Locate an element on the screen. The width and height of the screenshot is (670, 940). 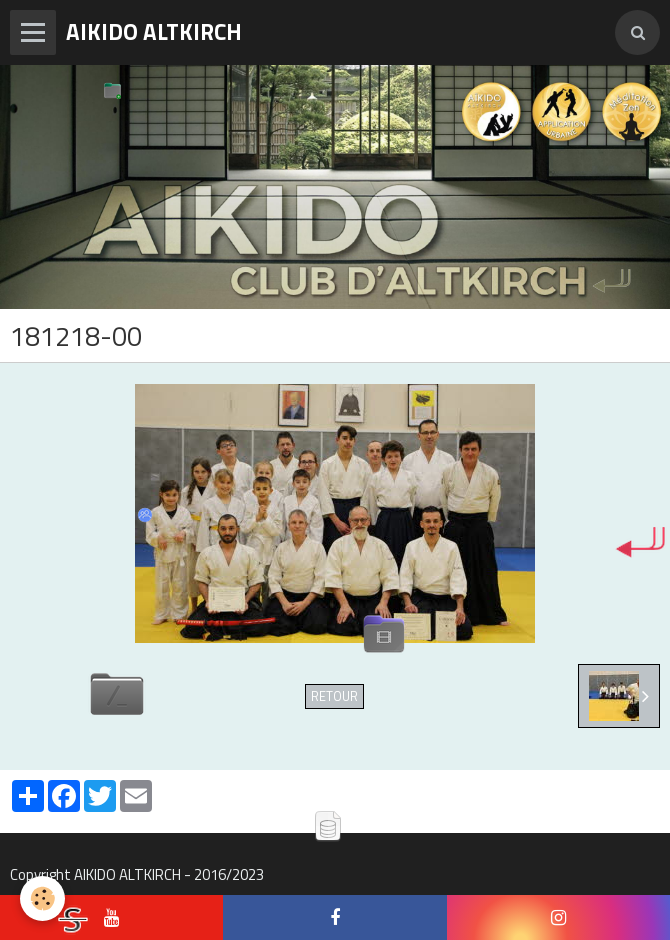
indicates a SQL database file is located at coordinates (328, 826).